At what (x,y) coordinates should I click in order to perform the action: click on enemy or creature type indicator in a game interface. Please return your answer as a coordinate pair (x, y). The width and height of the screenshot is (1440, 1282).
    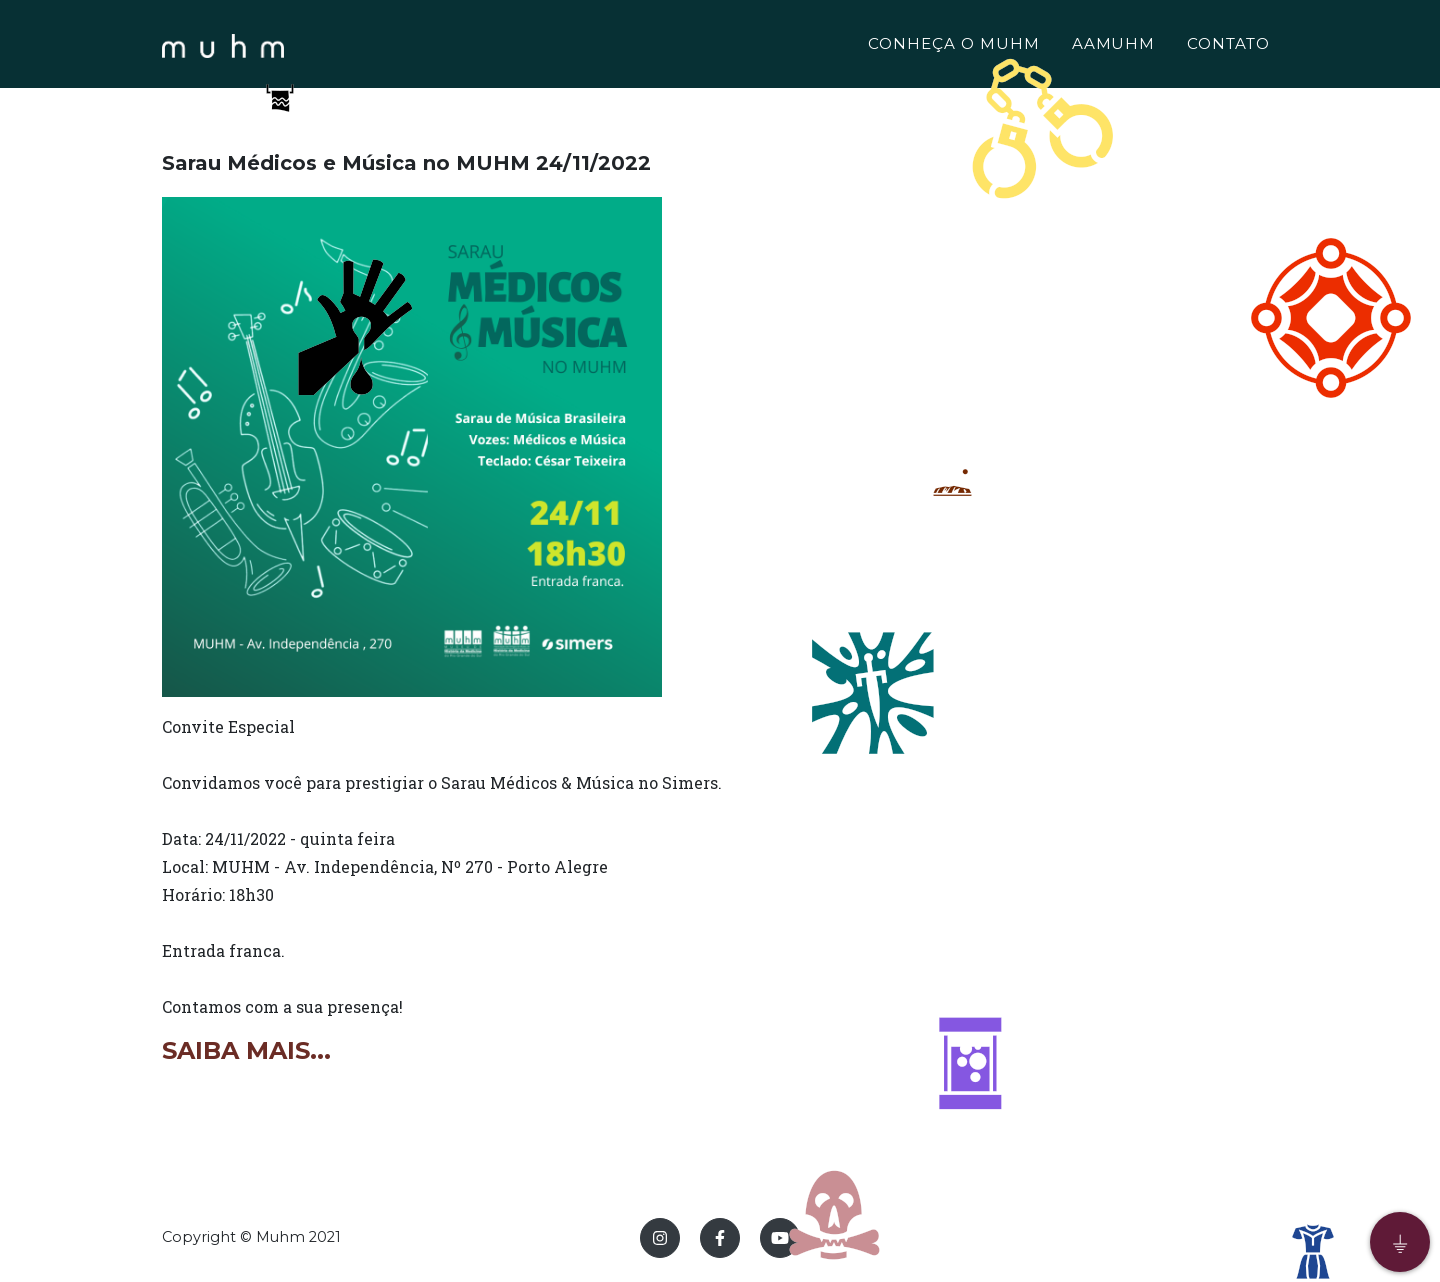
    Looking at the image, I should click on (834, 1214).